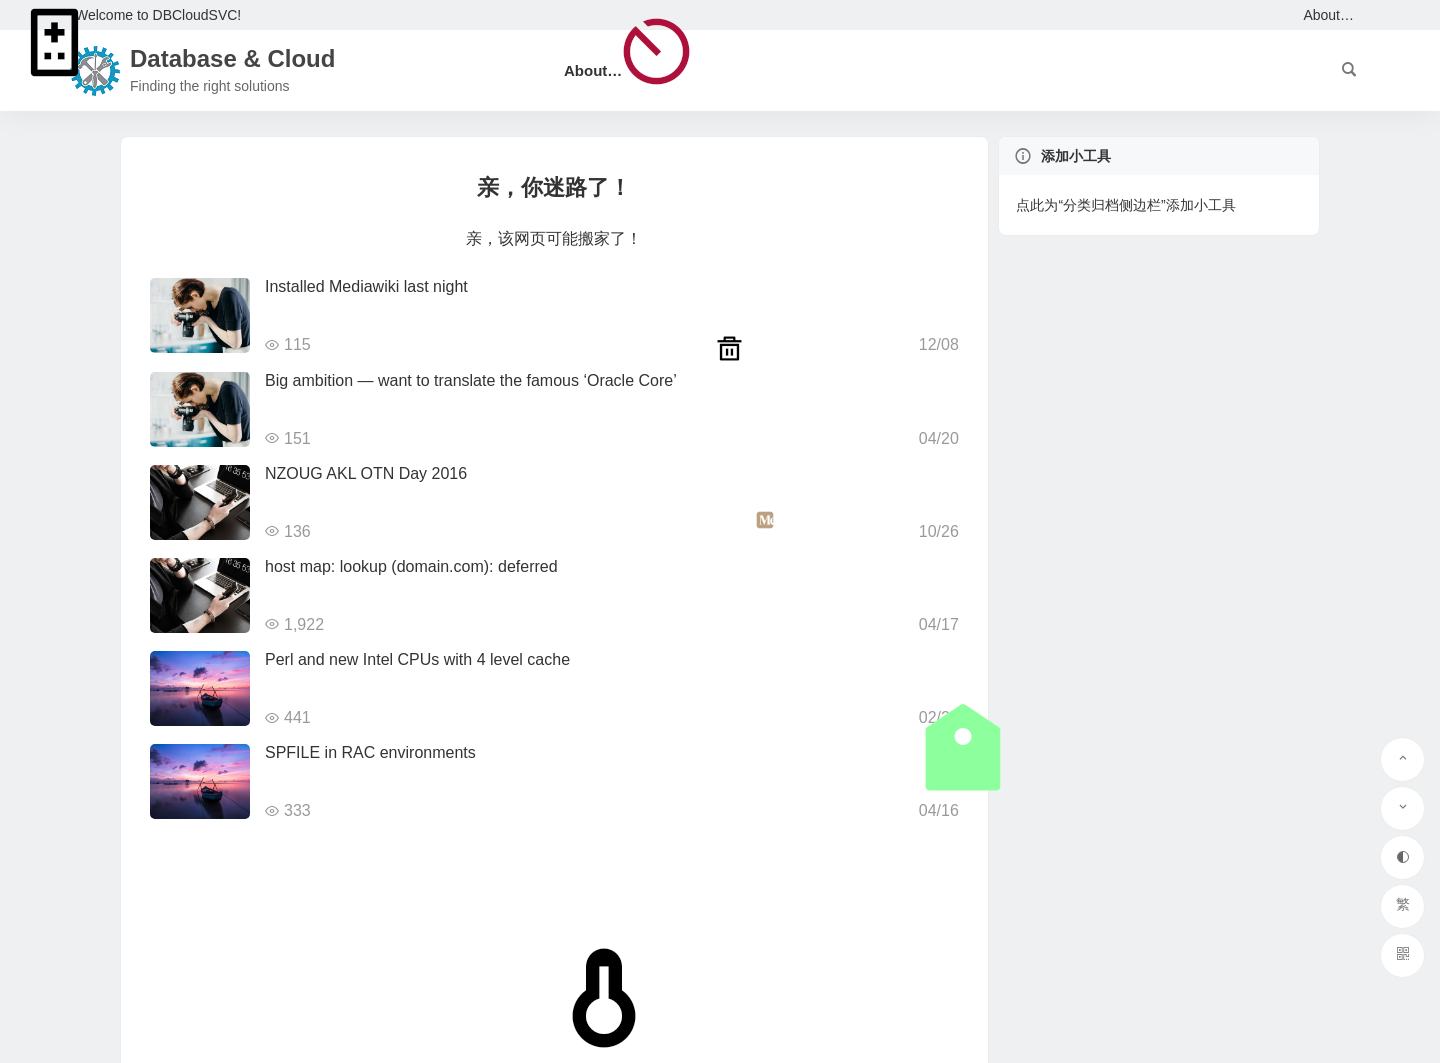 The height and width of the screenshot is (1063, 1440). I want to click on open Medium app or website, so click(765, 520).